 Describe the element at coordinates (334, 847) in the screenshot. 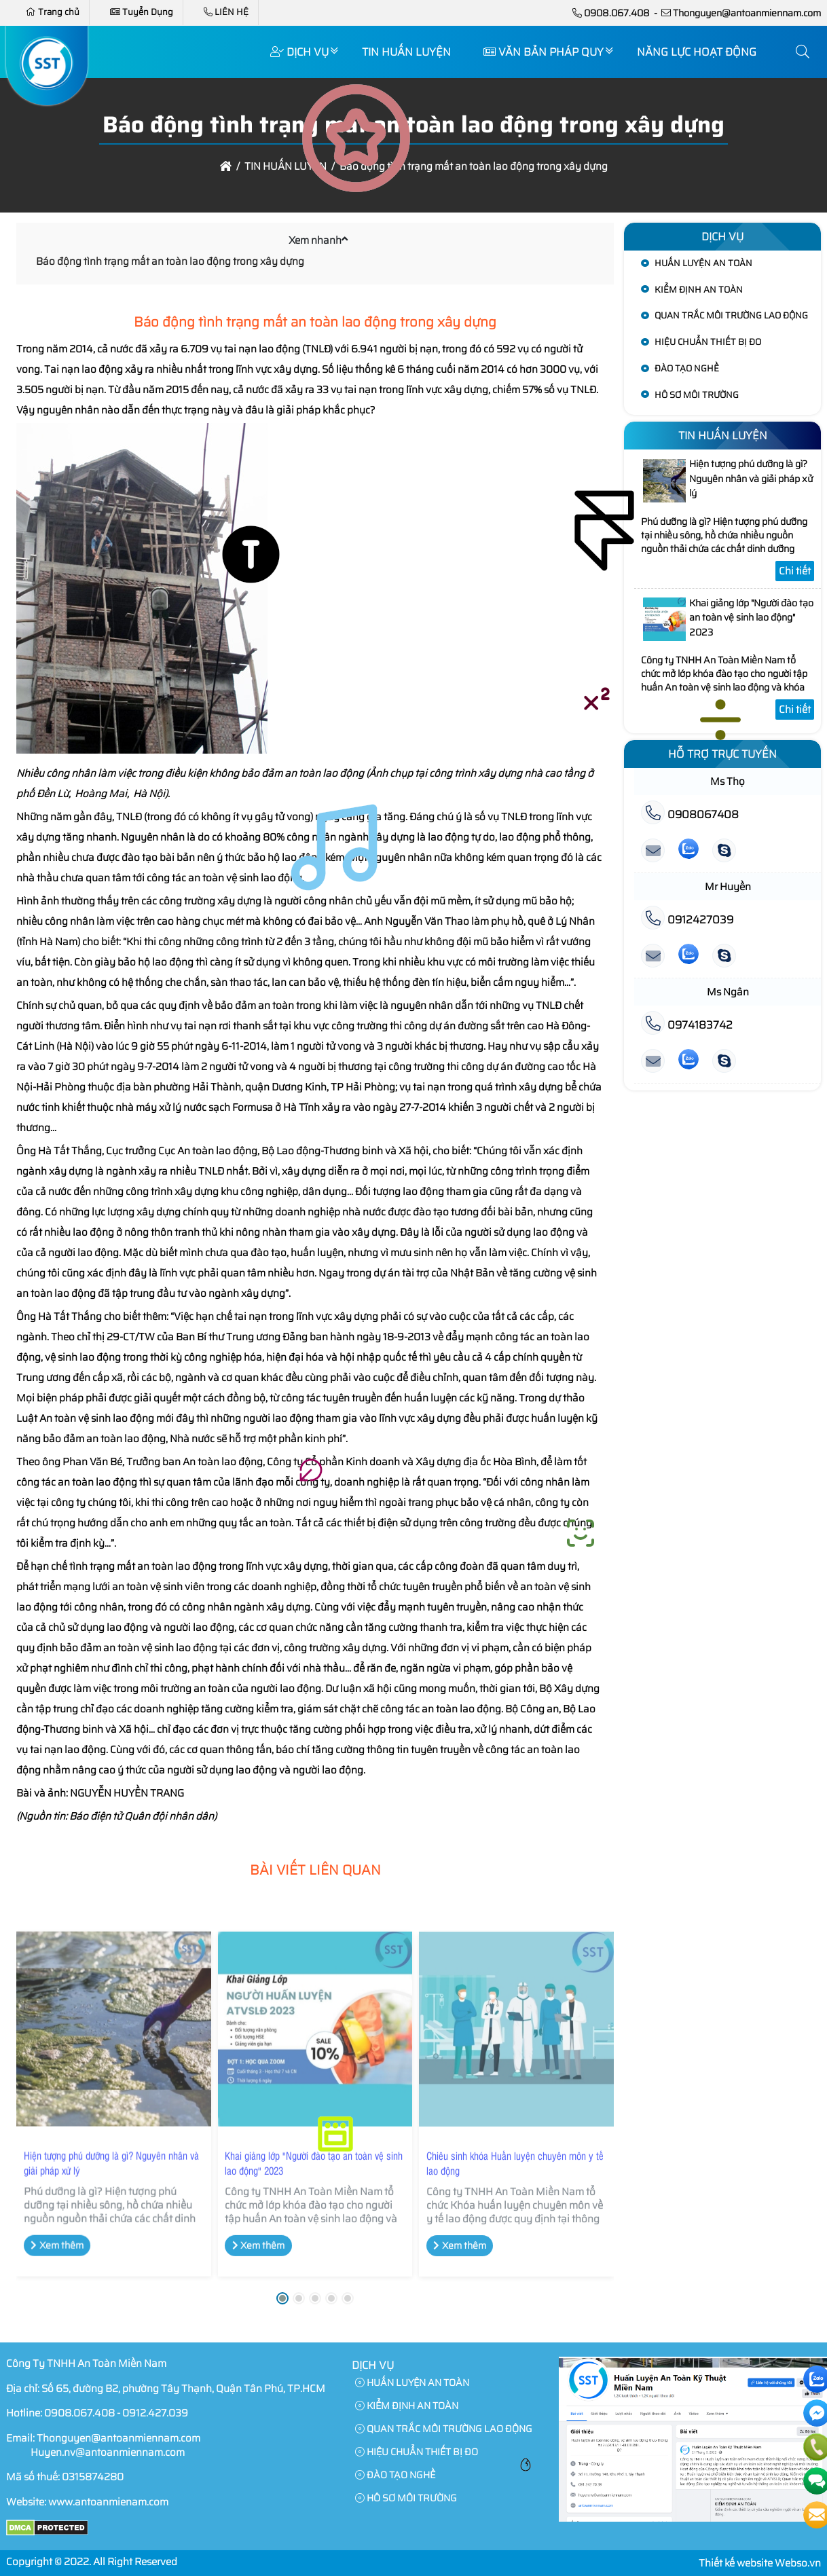

I see `open music player or library` at that location.